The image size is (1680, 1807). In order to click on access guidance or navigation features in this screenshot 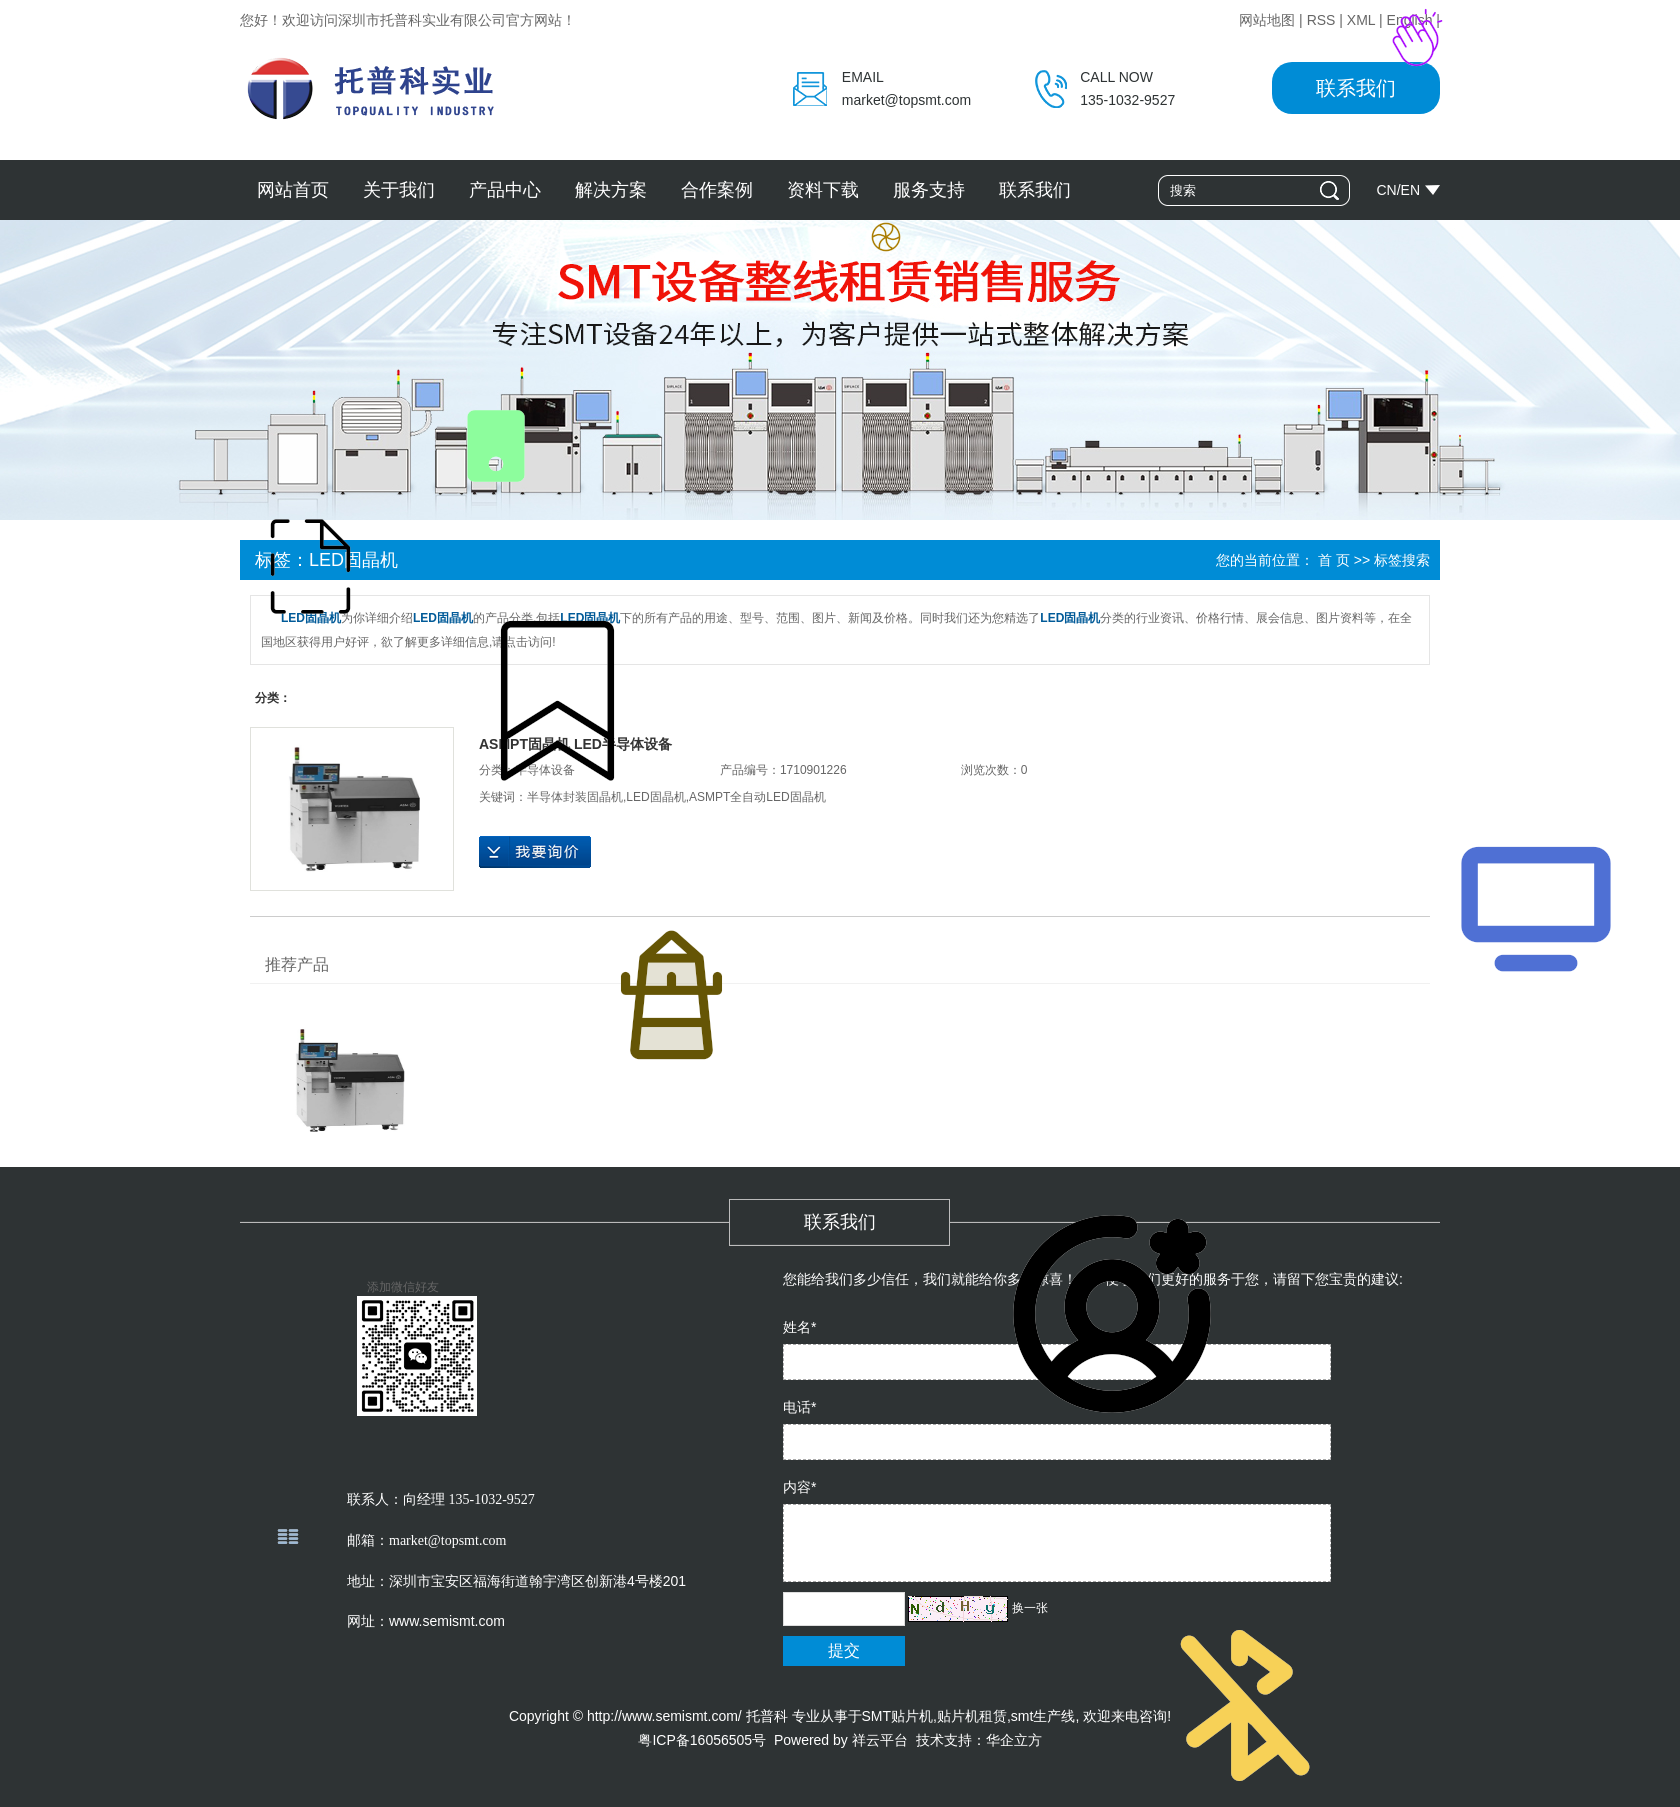, I will do `click(671, 999)`.